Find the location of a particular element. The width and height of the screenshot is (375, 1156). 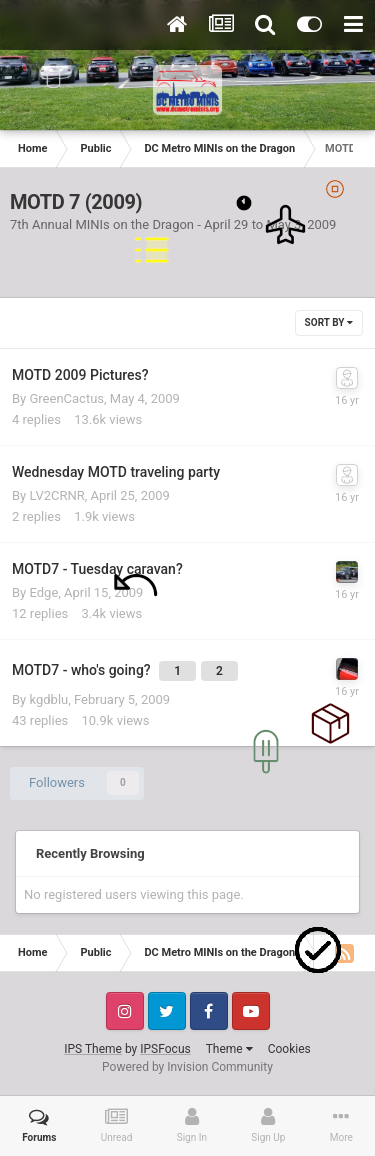

undo previous action is located at coordinates (136, 583).